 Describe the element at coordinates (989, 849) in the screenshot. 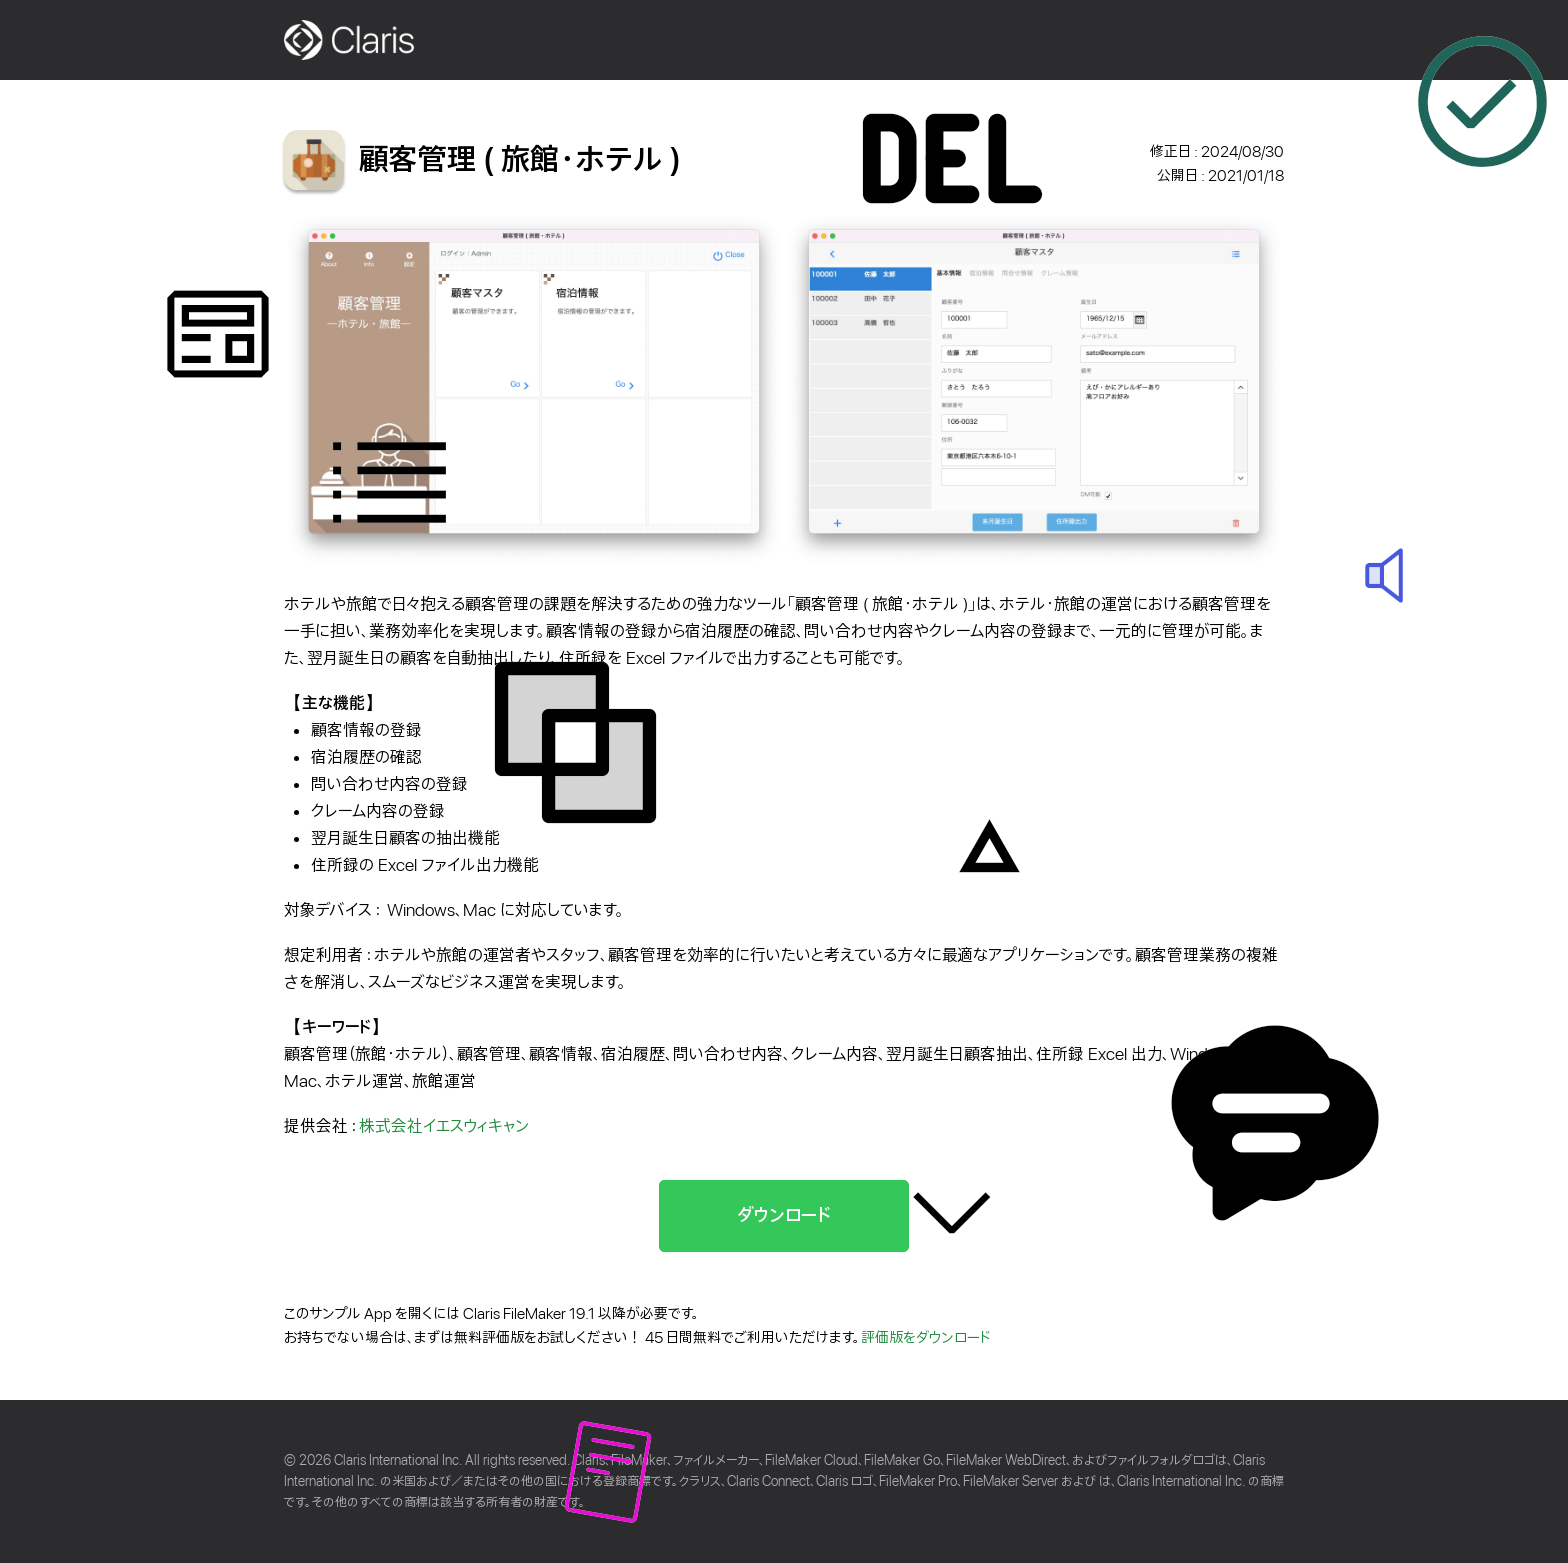

I see `unverified function breakpoint in debug mode` at that location.